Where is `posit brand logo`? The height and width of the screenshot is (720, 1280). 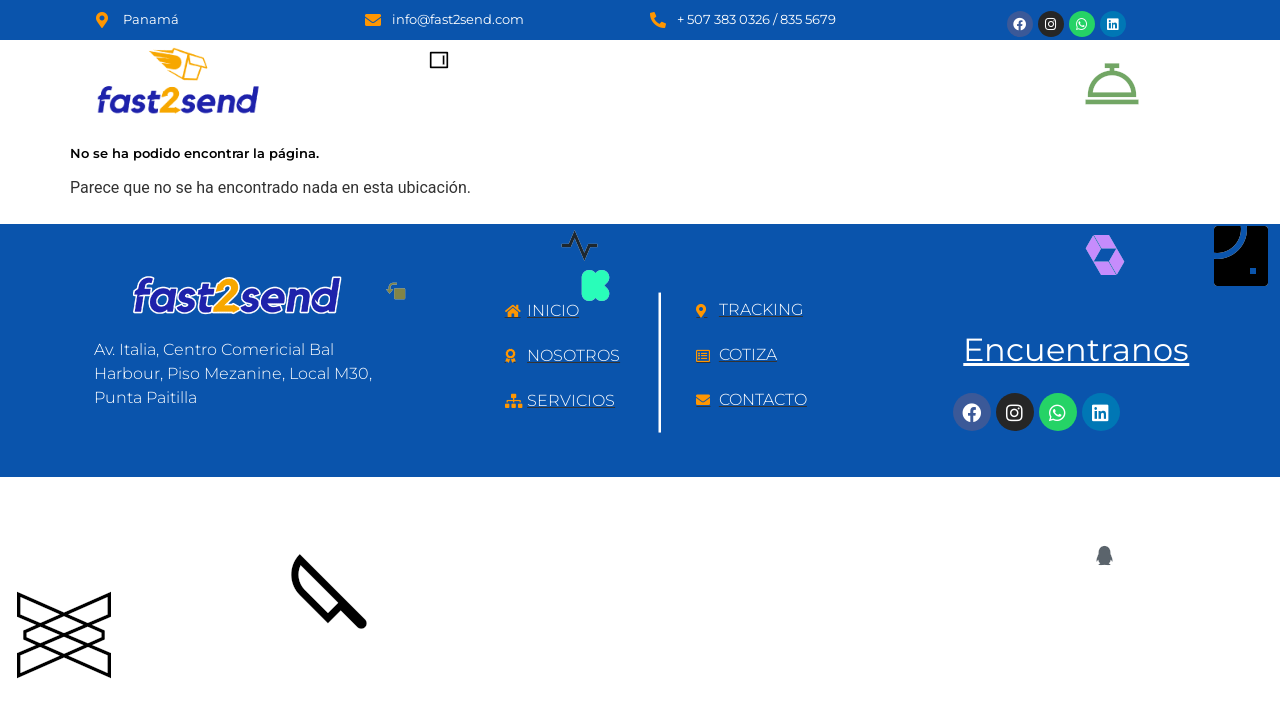 posit brand logo is located at coordinates (64, 635).